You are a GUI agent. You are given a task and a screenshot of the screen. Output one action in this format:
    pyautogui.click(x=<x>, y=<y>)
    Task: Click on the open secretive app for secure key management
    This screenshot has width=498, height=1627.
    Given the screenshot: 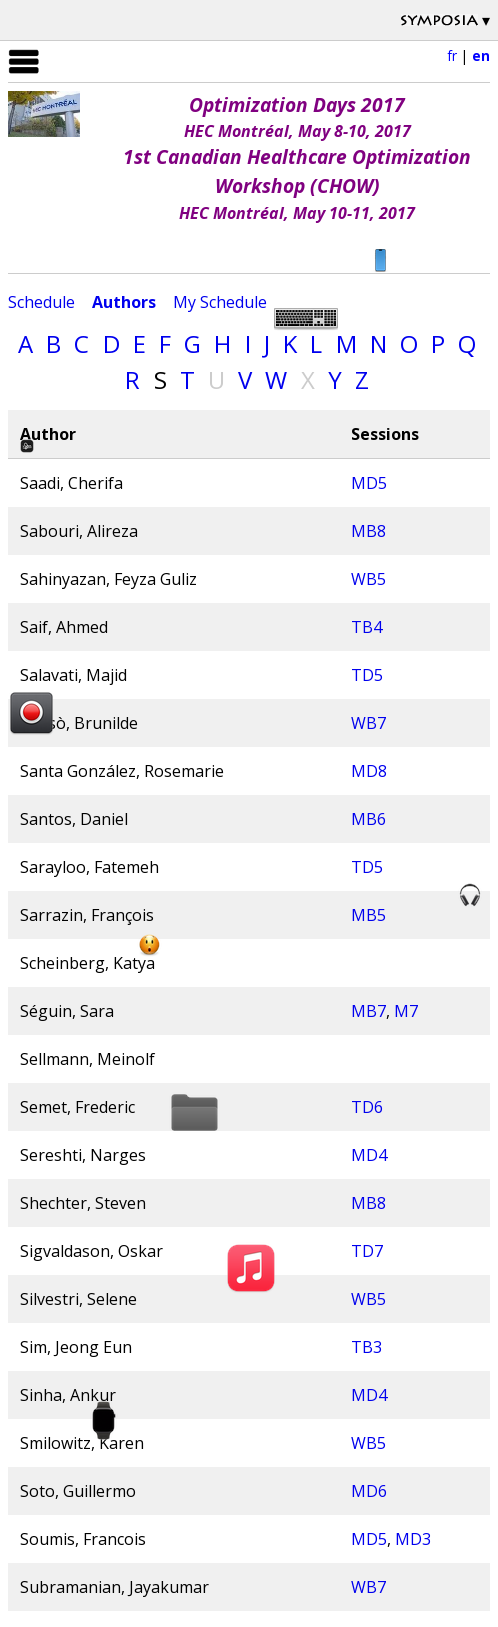 What is the action you would take?
    pyautogui.click(x=27, y=446)
    